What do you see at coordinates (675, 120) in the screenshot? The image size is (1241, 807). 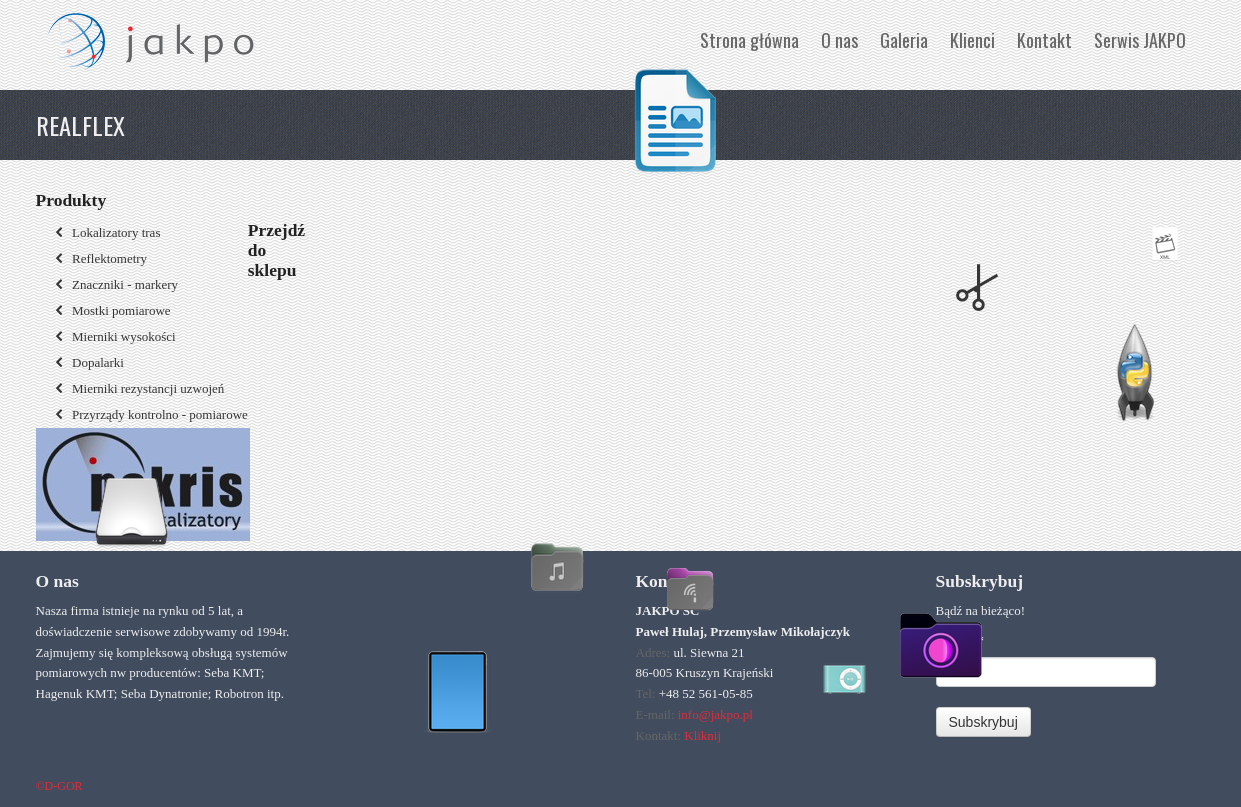 I see `libreoffice writer document template file` at bounding box center [675, 120].